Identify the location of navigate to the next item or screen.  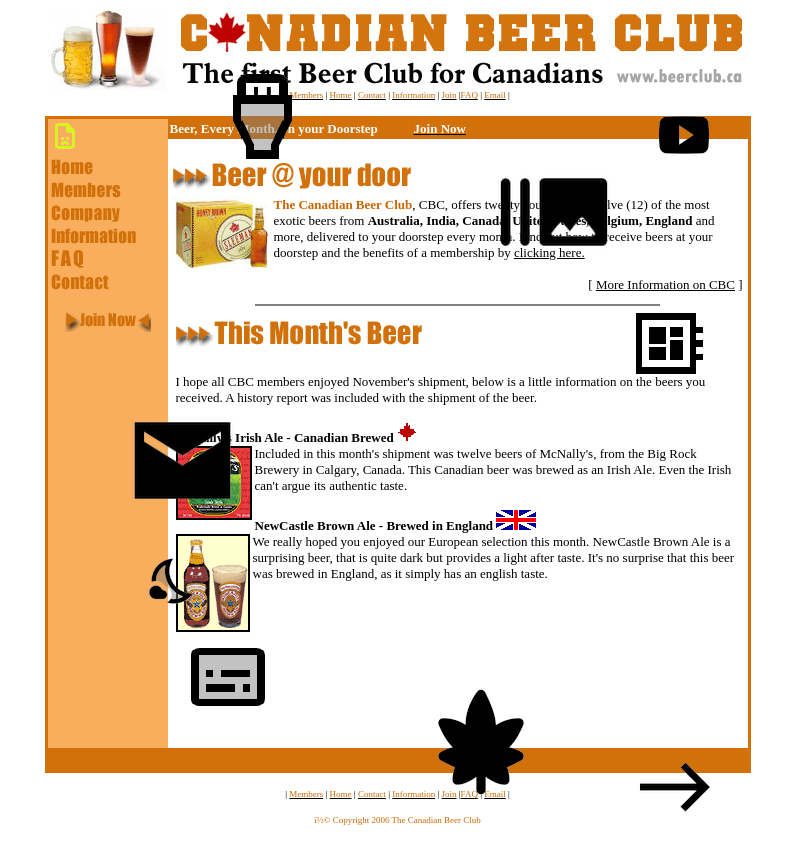
(675, 787).